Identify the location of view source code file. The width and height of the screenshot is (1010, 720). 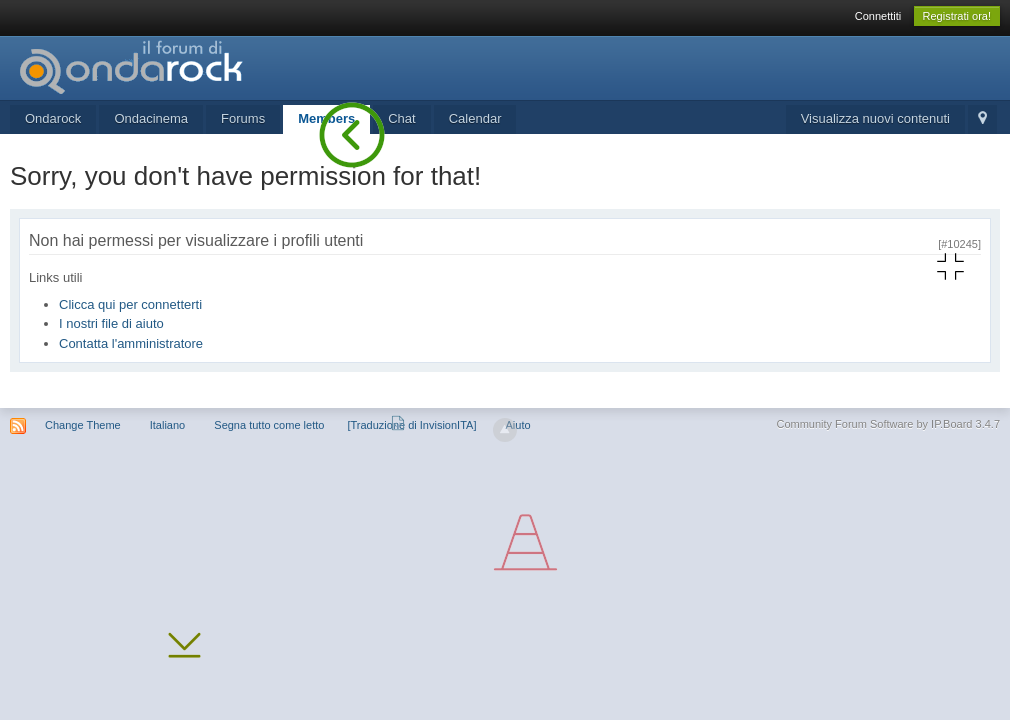
(398, 423).